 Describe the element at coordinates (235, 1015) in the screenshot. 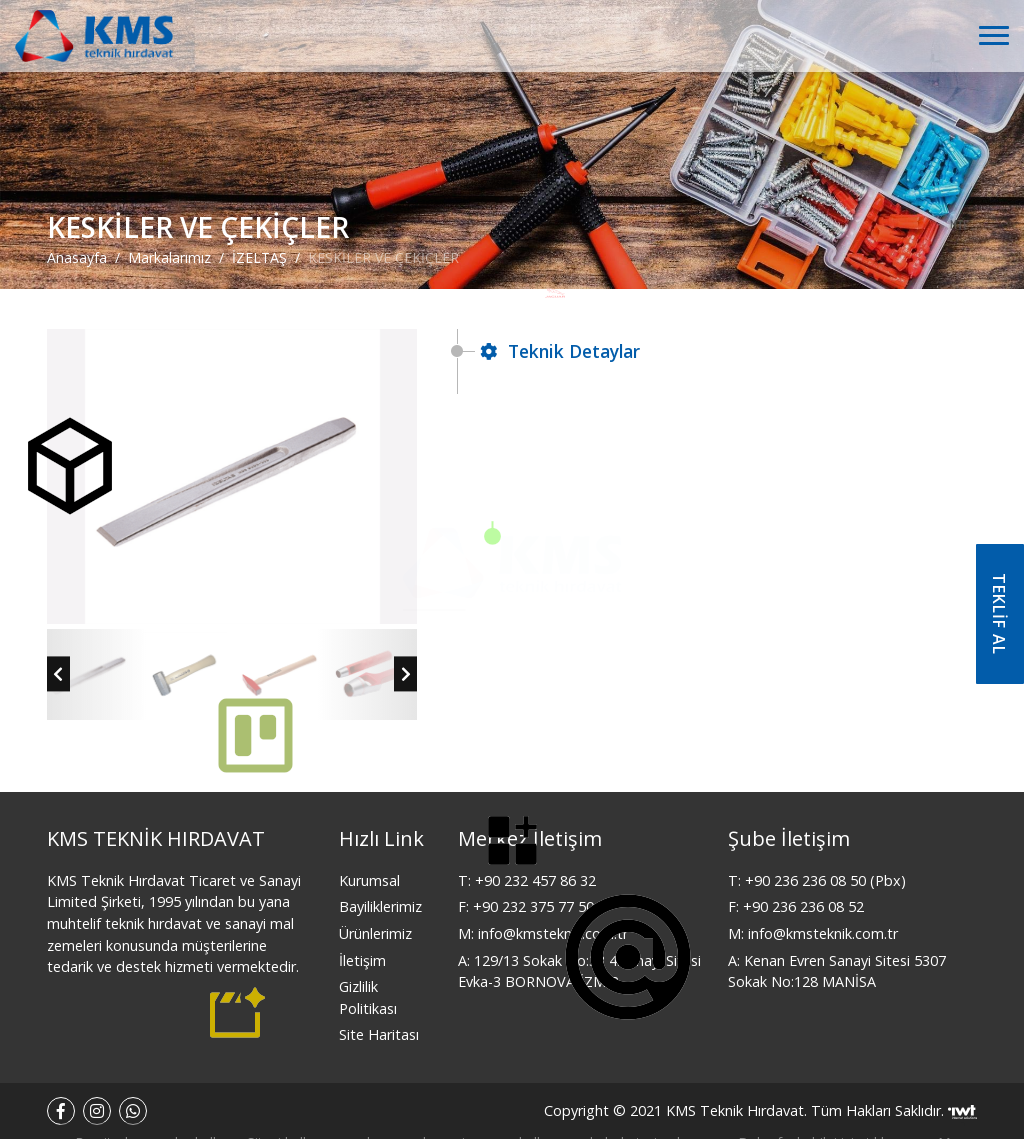

I see `generate video content using AI` at that location.